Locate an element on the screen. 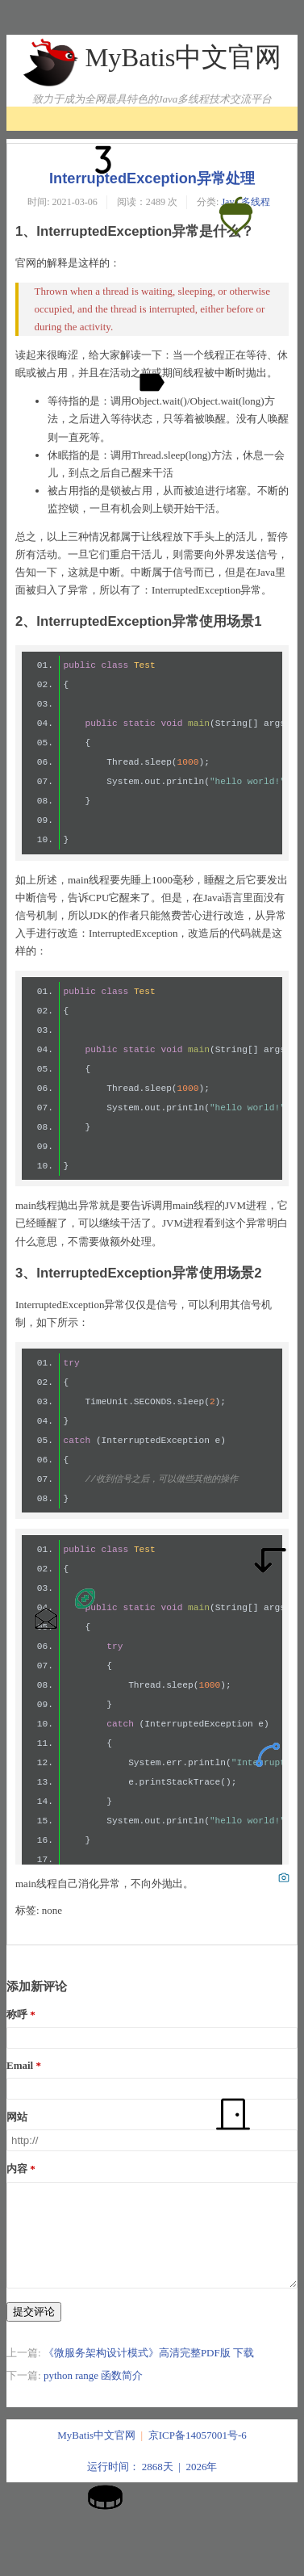  access sports scores and updates is located at coordinates (85, 1598).